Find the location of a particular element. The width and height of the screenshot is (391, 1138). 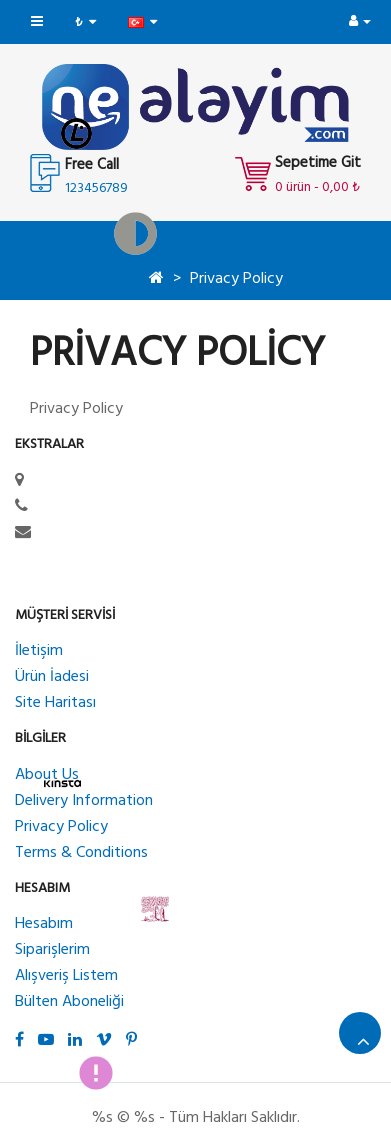

visit elsevier's academic publishing website is located at coordinates (155, 909).